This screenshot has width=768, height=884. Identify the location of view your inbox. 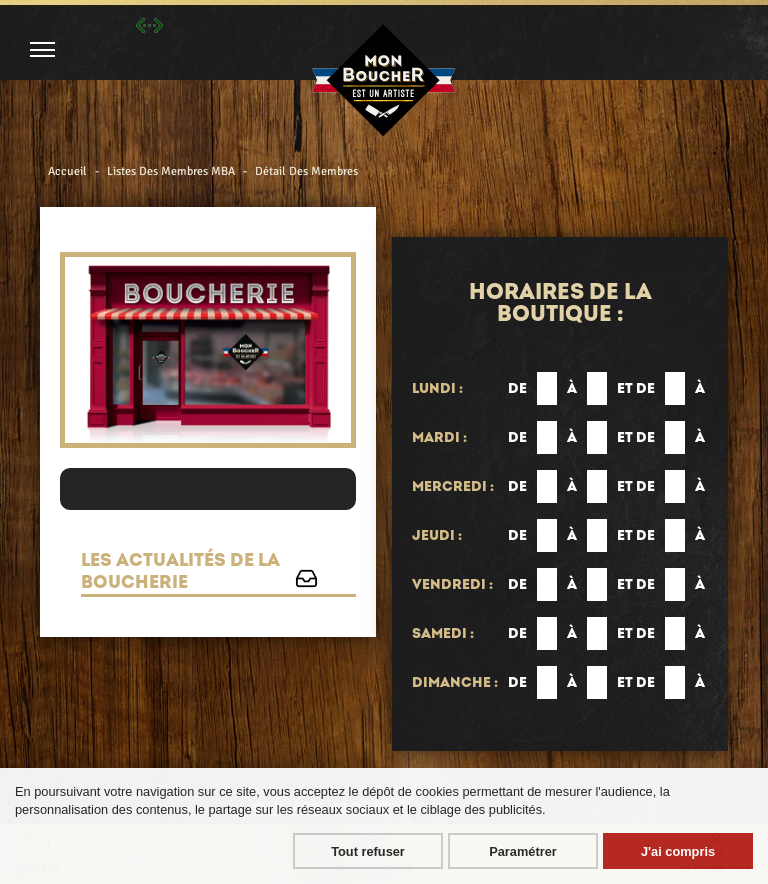
(306, 578).